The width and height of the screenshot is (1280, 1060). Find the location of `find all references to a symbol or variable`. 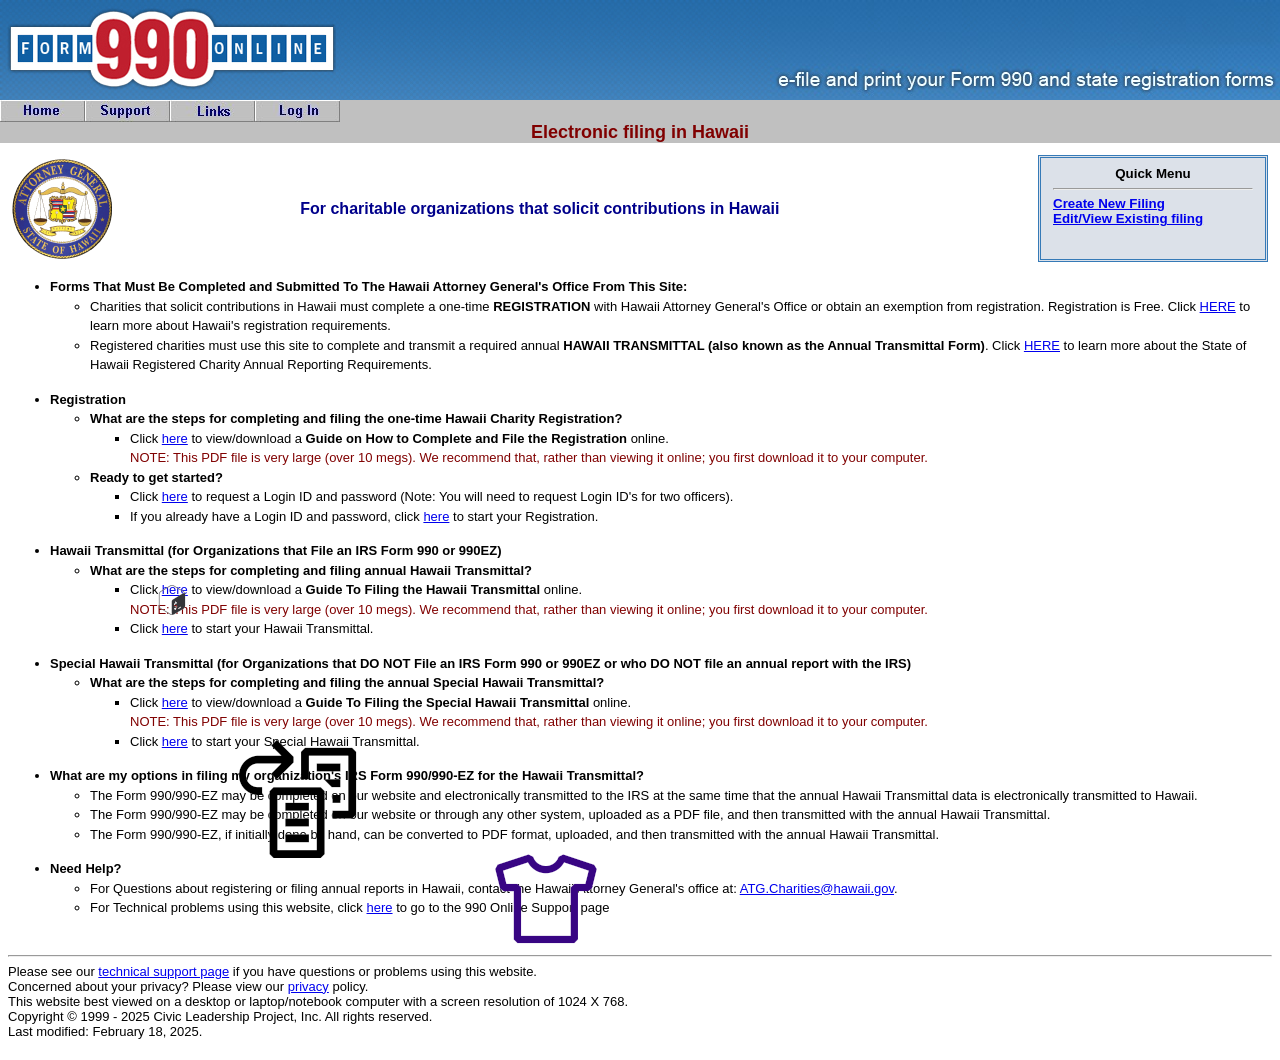

find all references to a symbol or variable is located at coordinates (298, 799).